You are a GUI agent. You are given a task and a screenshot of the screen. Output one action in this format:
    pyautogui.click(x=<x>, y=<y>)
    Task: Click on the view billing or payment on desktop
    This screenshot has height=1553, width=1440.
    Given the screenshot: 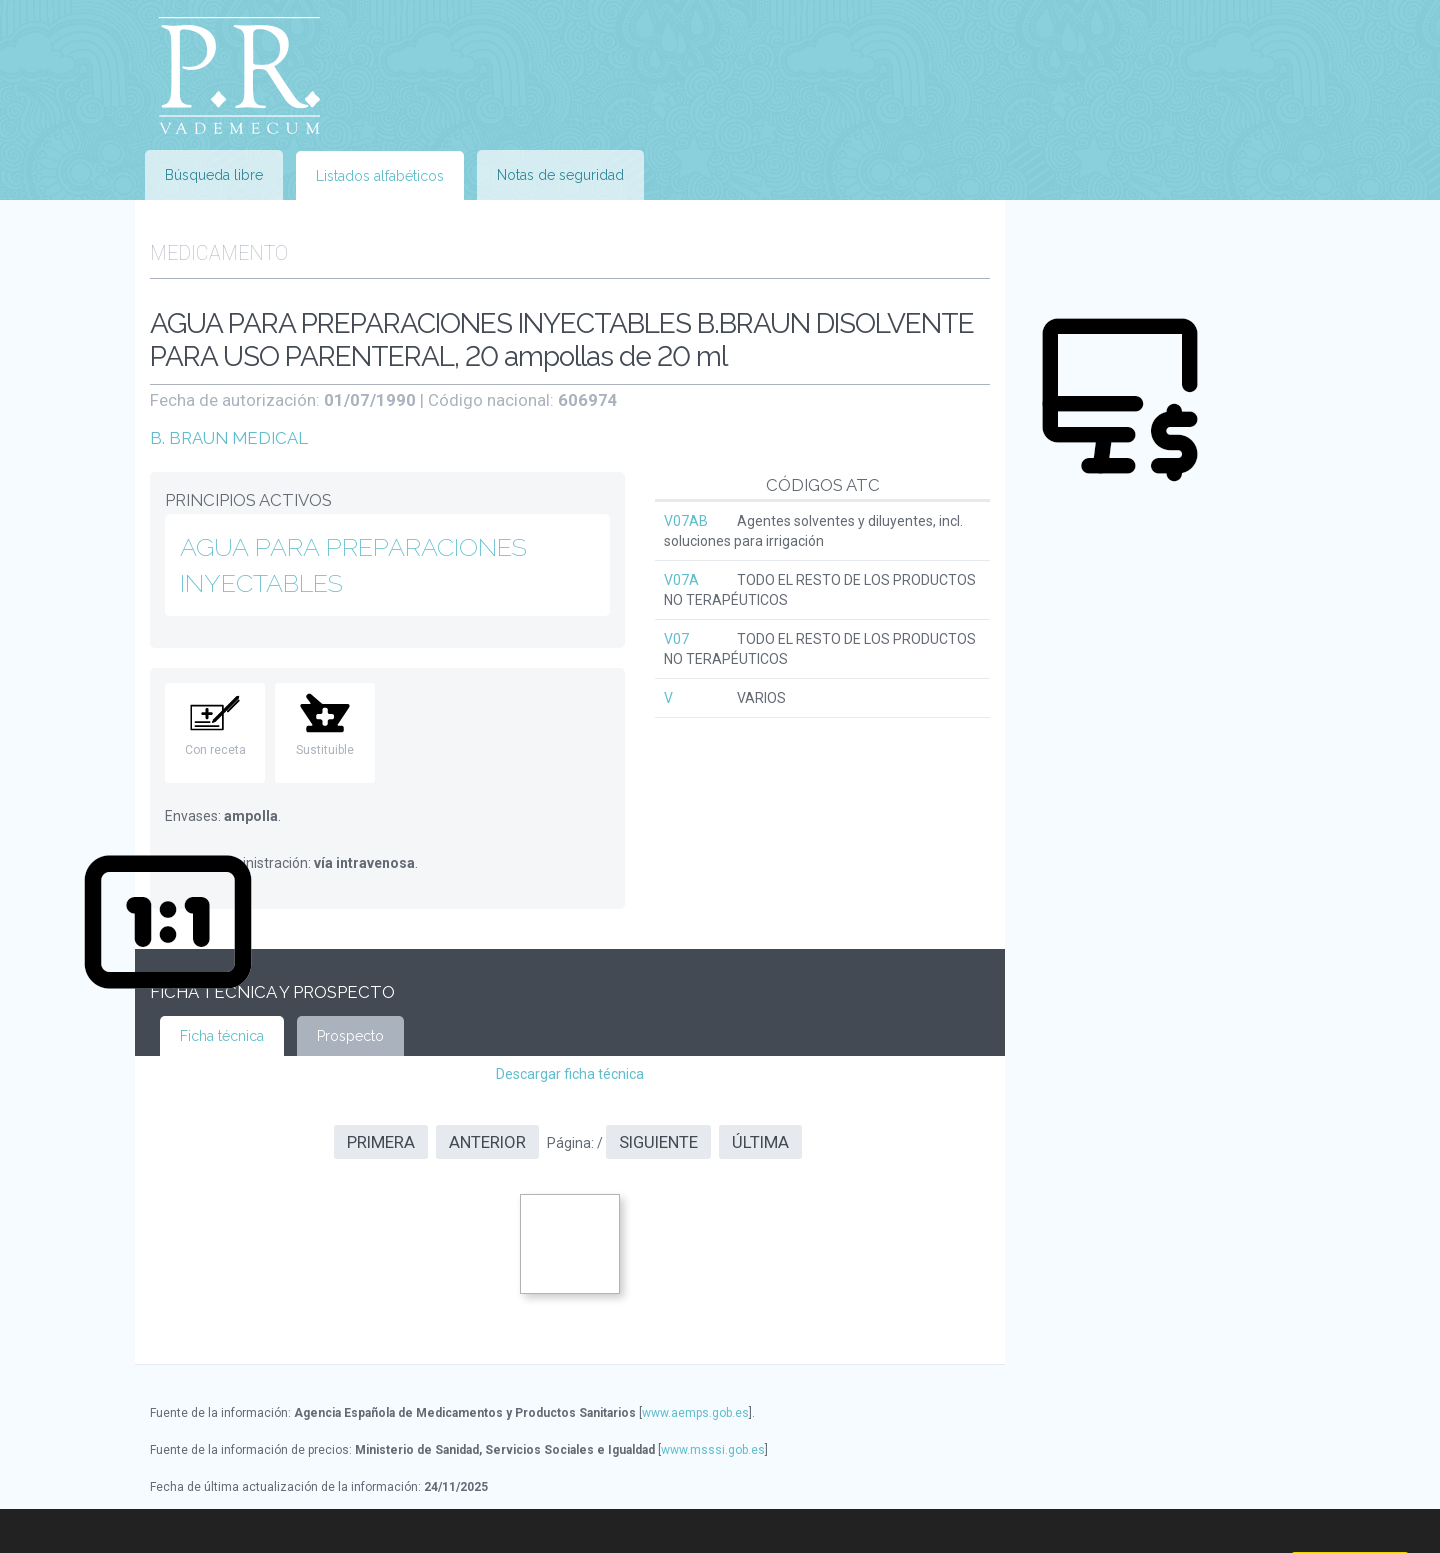 What is the action you would take?
    pyautogui.click(x=1120, y=396)
    